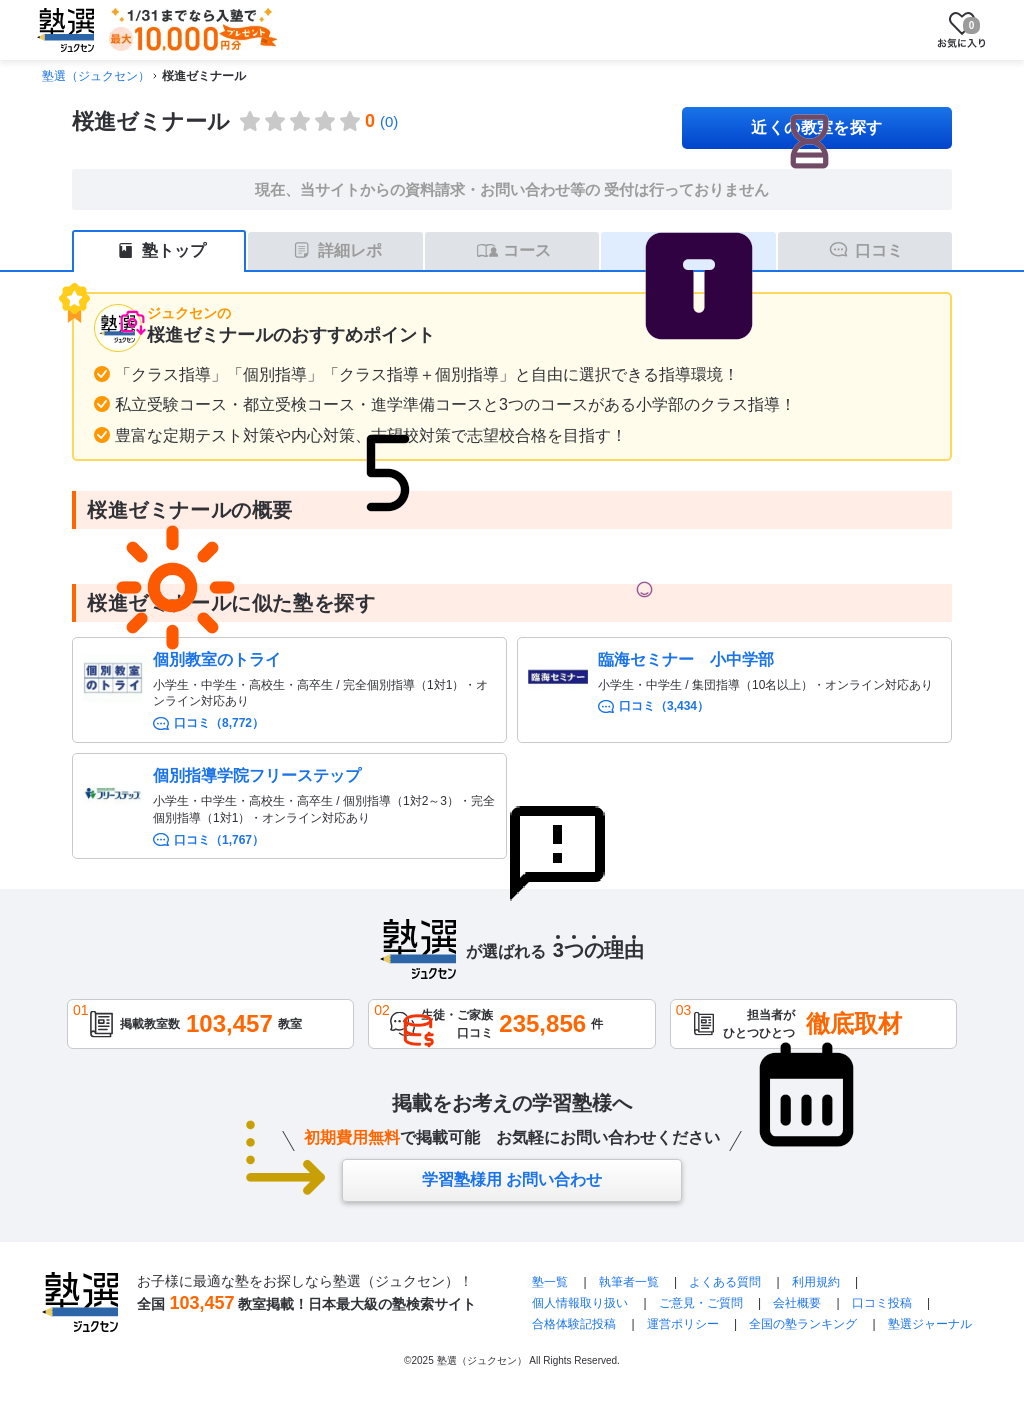  I want to click on view monthly calendar, so click(806, 1094).